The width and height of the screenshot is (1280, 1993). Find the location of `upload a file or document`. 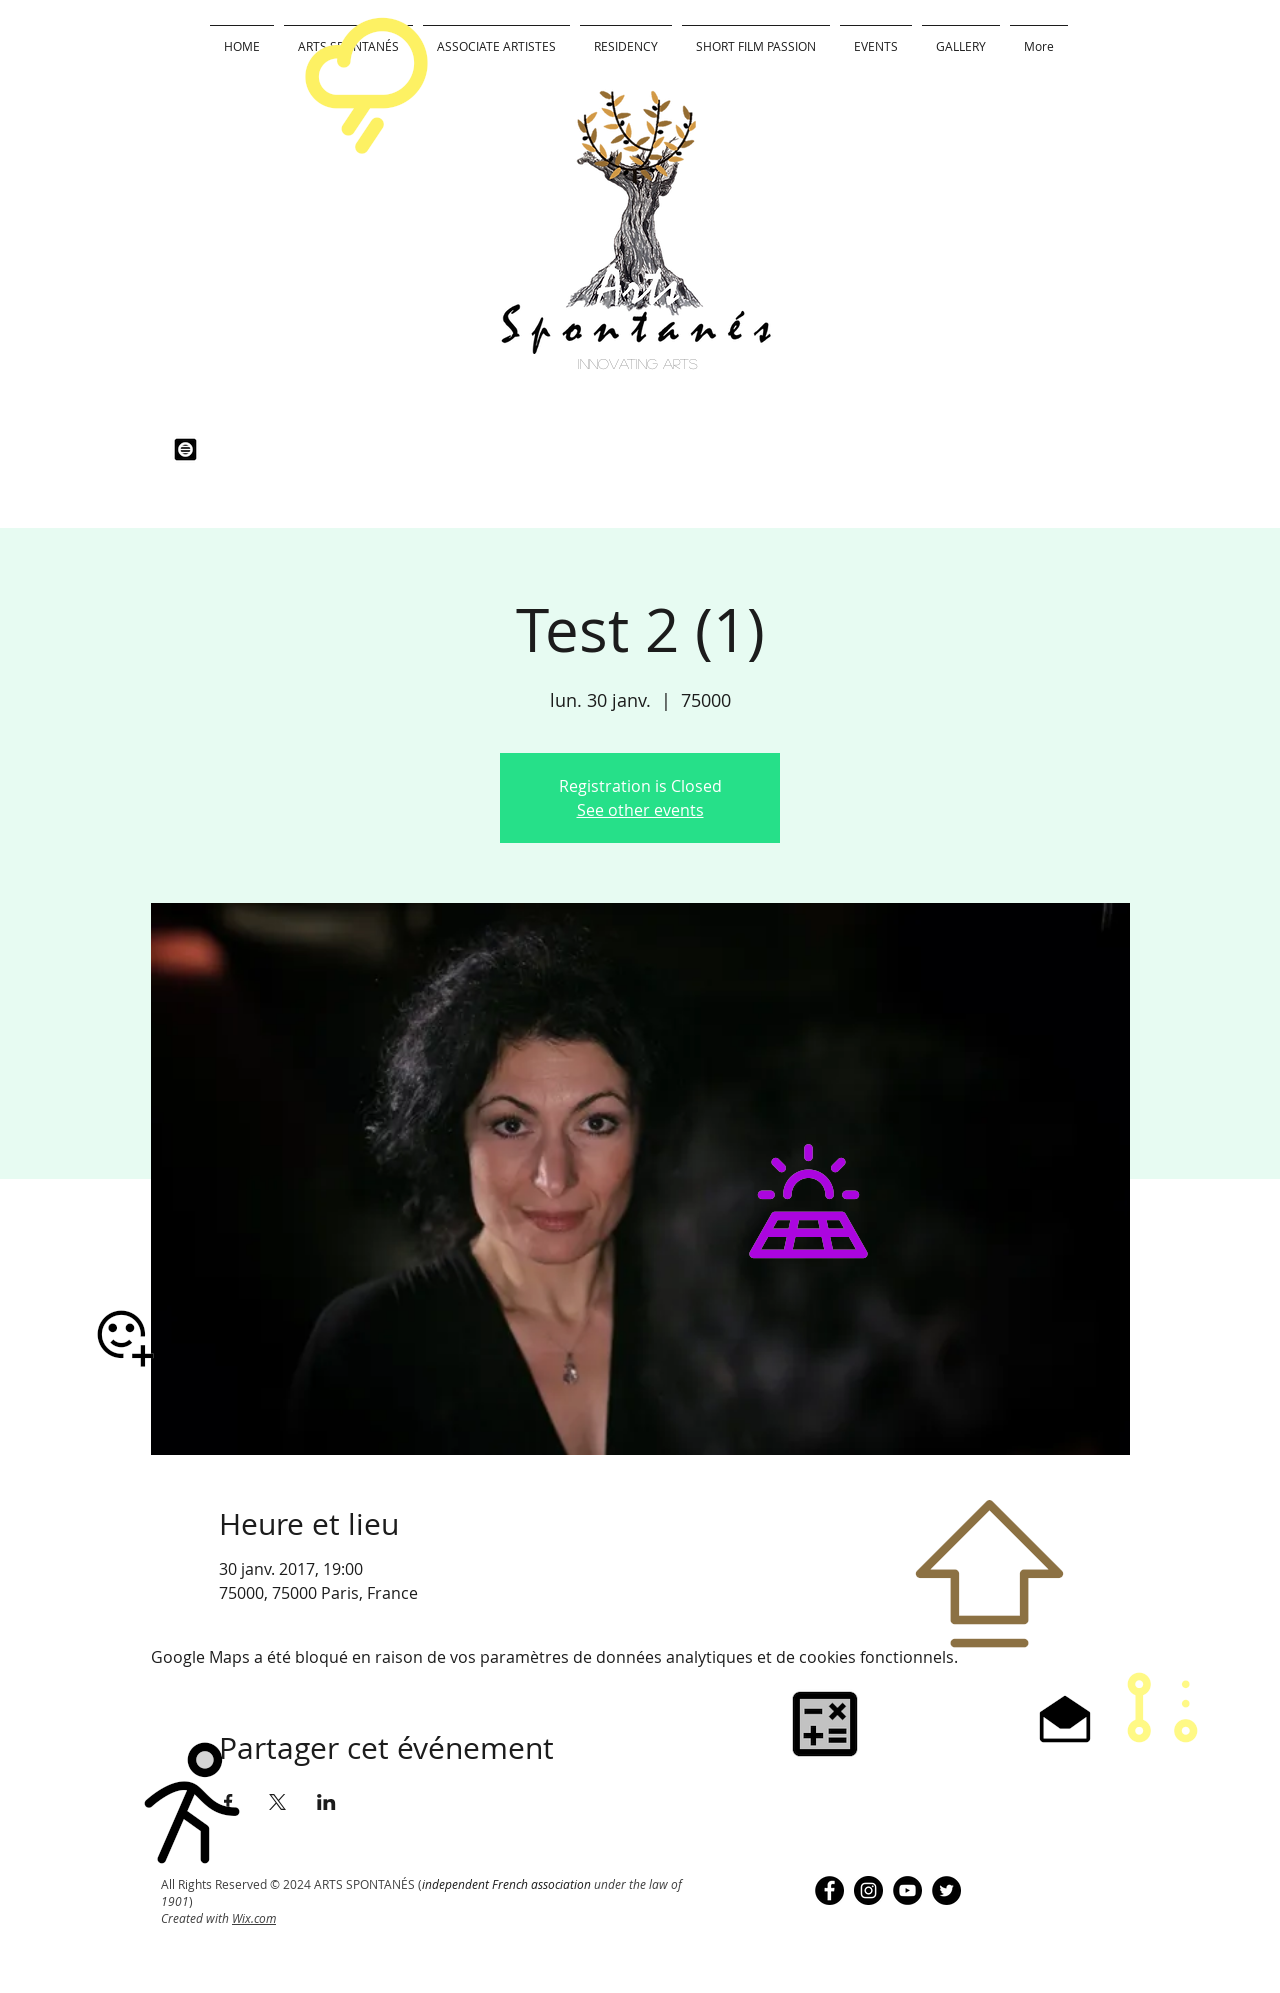

upload a file or document is located at coordinates (989, 1579).